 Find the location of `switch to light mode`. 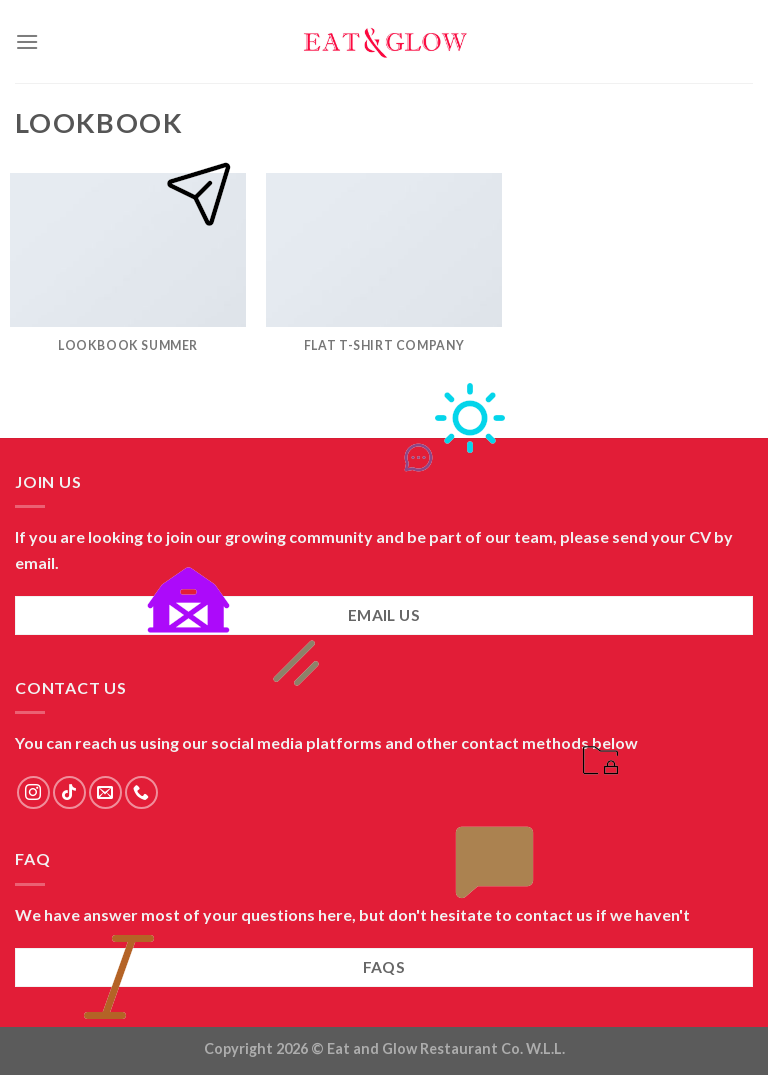

switch to light mode is located at coordinates (470, 418).